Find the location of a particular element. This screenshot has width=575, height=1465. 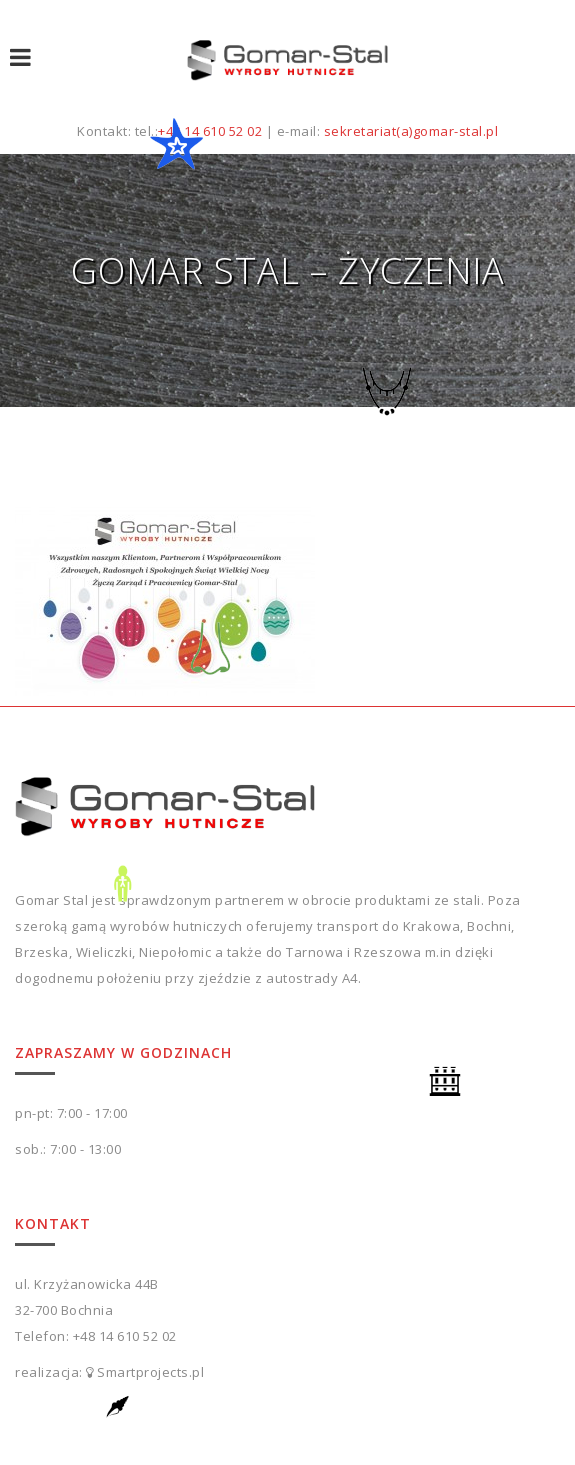

access meditation or mindfulness features is located at coordinates (122, 883).